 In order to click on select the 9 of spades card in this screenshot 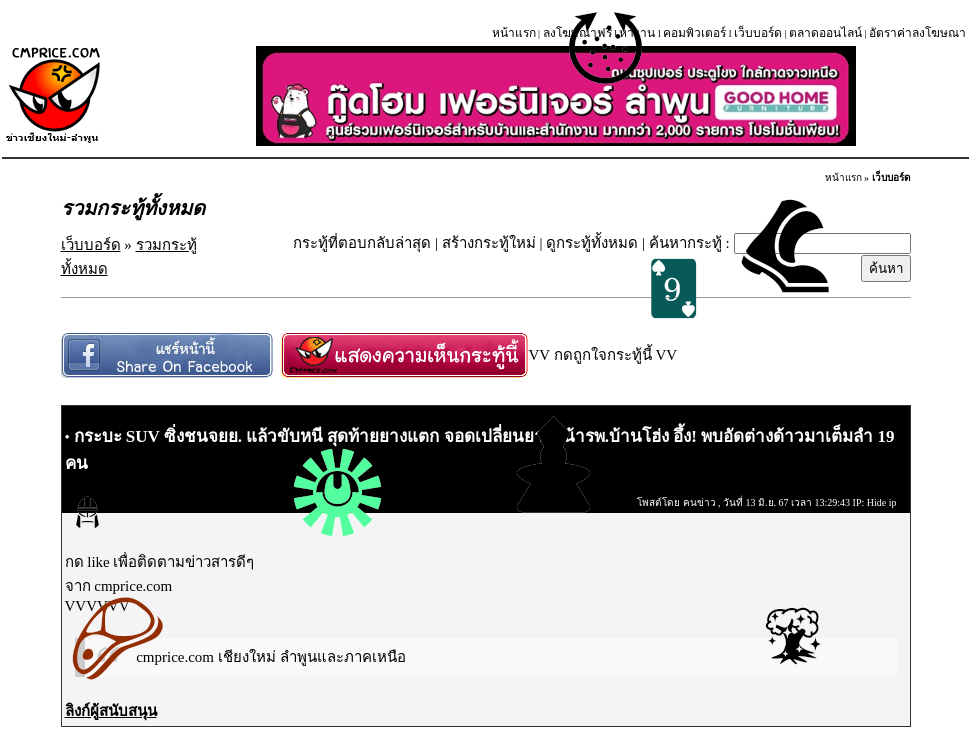, I will do `click(673, 288)`.